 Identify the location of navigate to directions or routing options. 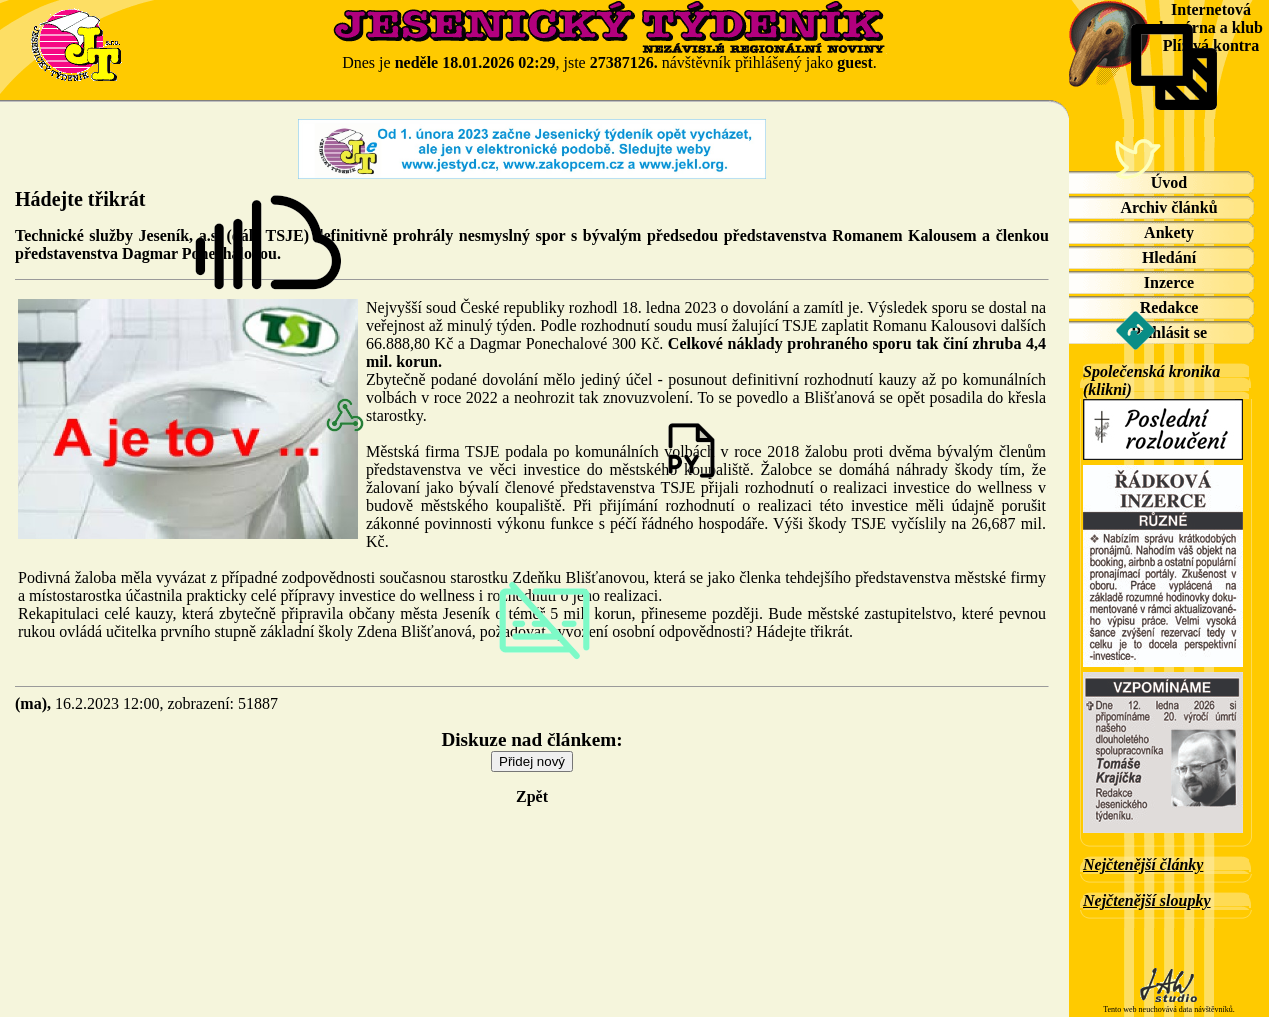
(1135, 330).